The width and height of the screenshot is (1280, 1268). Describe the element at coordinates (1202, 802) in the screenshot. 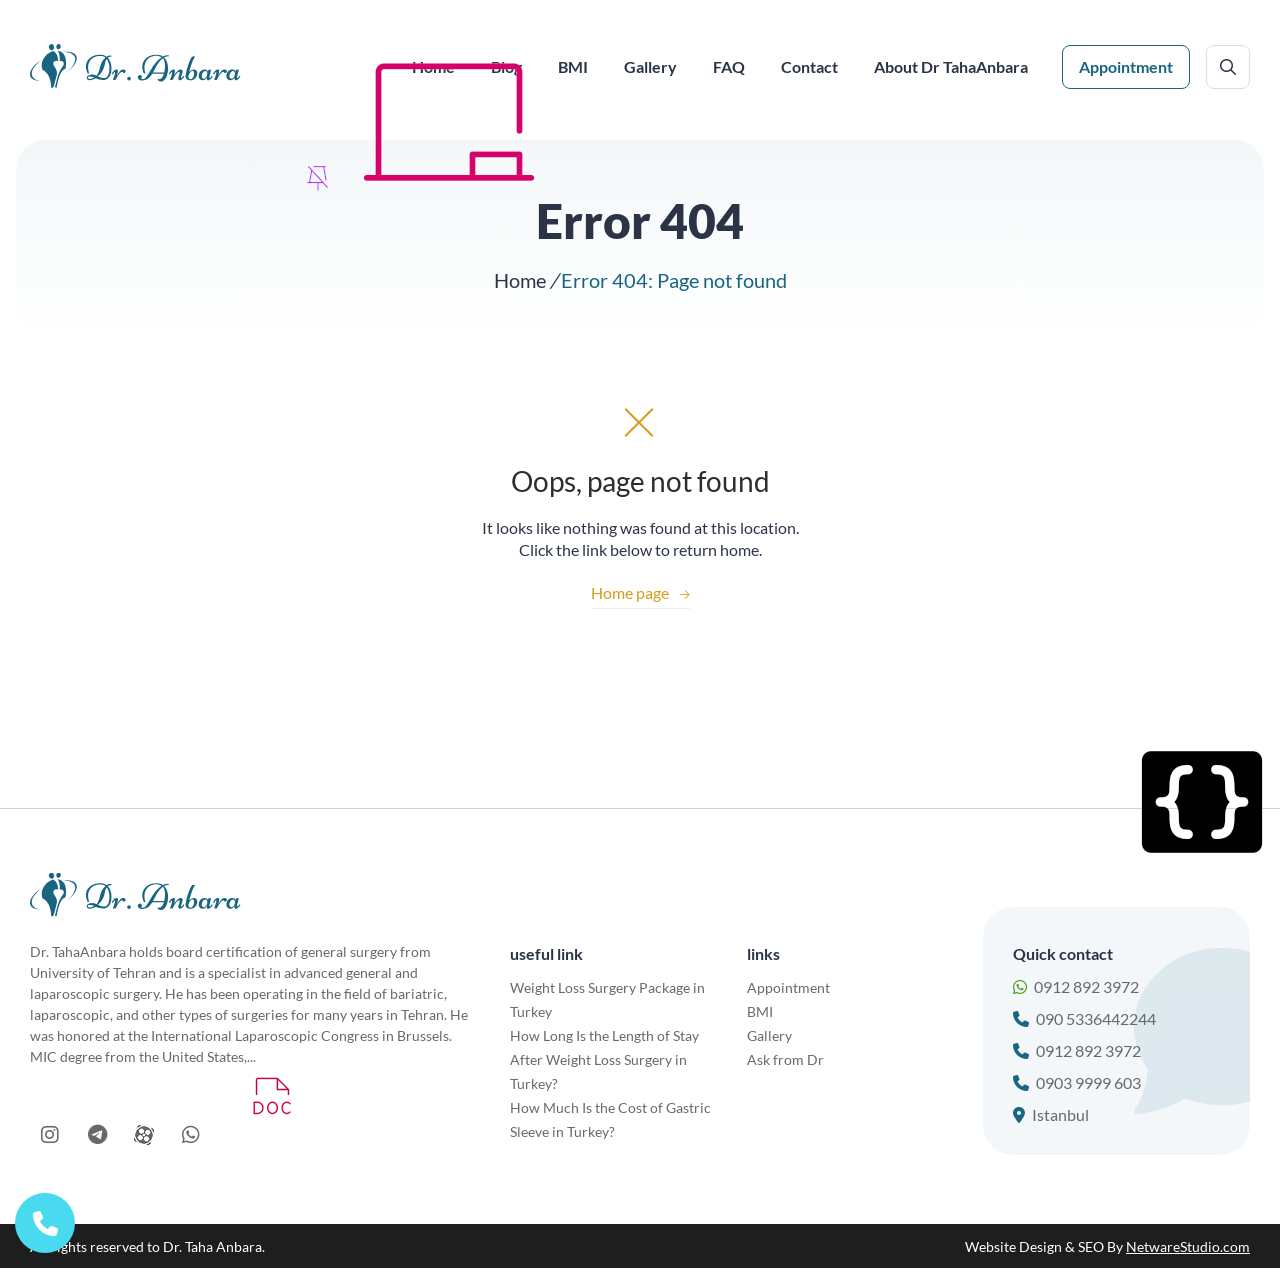

I see `access code editor or developer tools` at that location.